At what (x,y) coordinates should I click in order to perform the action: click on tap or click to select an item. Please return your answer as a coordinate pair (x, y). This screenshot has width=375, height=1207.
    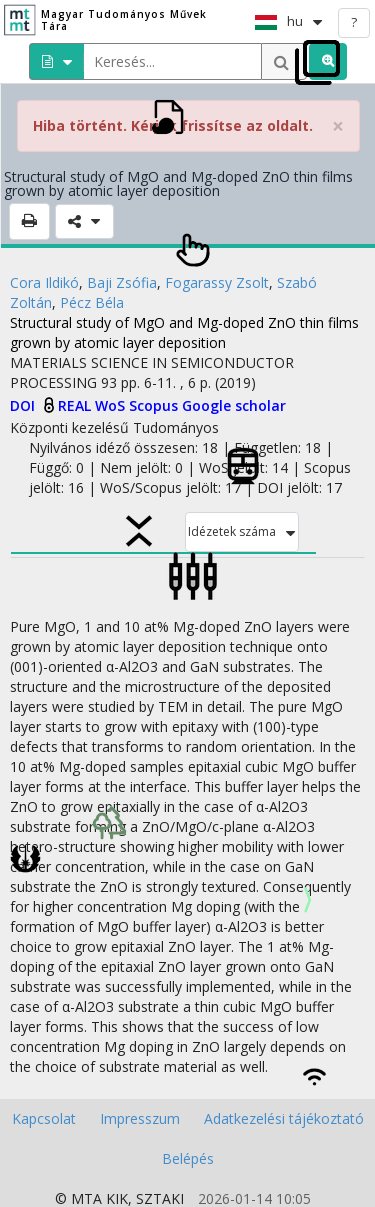
    Looking at the image, I should click on (193, 250).